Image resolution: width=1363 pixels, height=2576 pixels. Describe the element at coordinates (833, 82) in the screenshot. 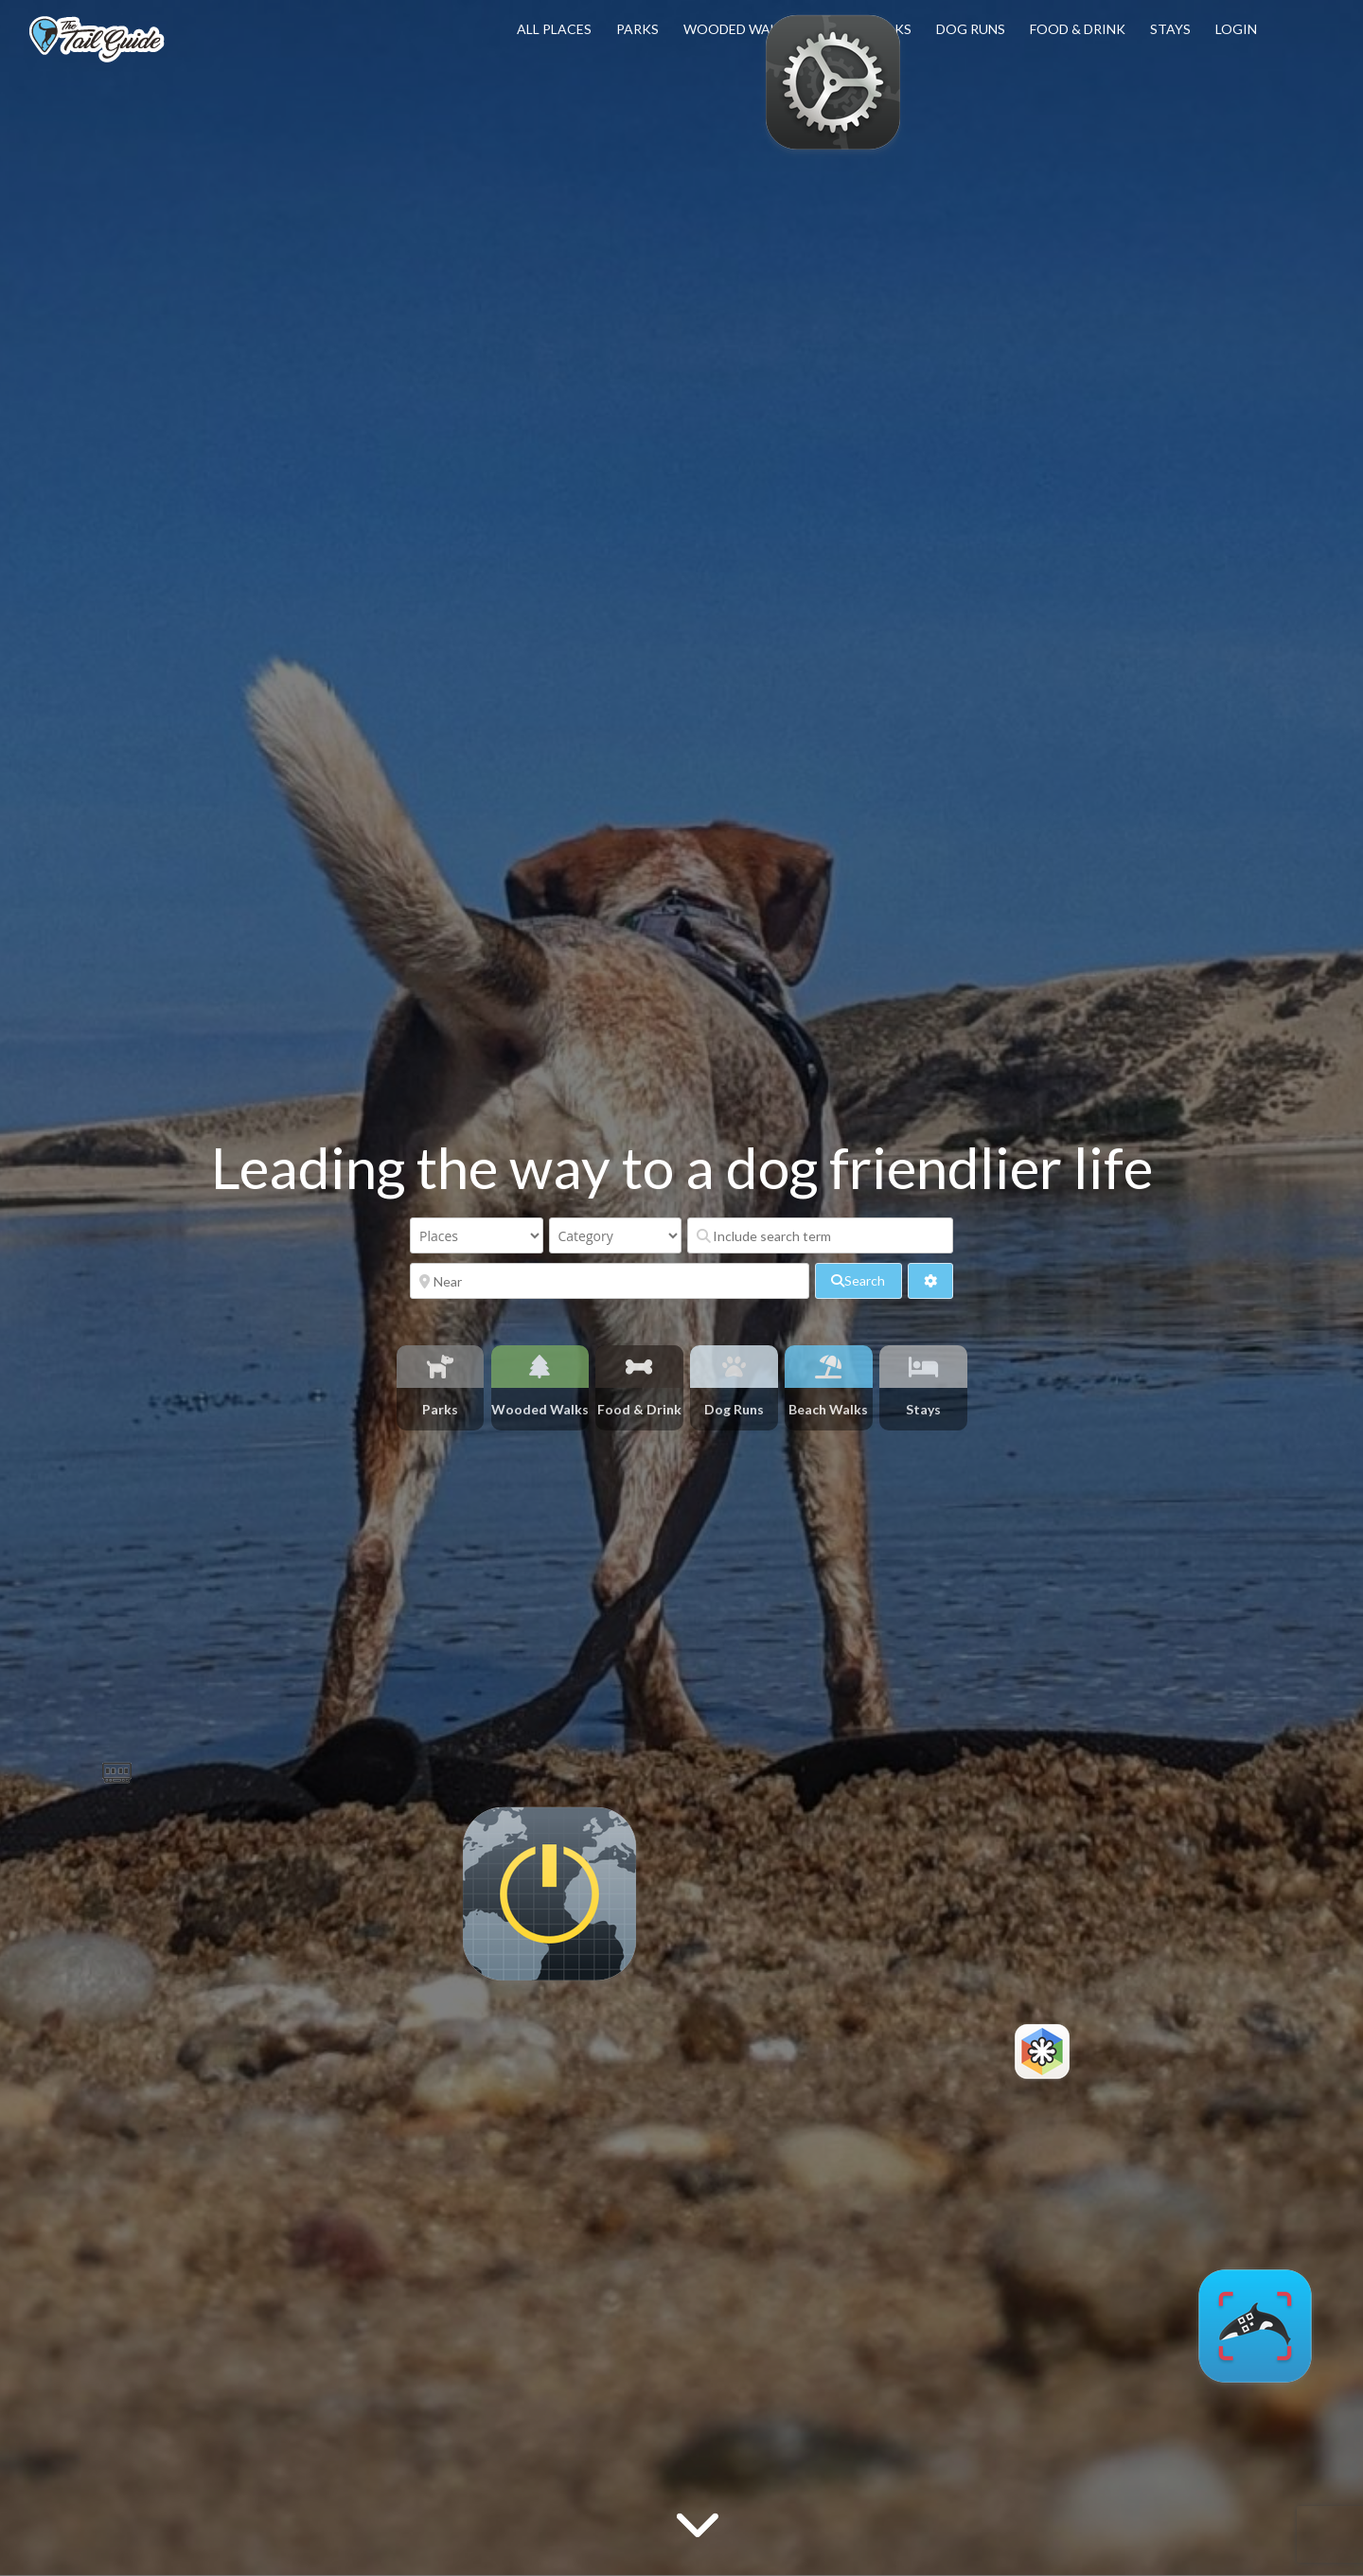

I see `default application icon placeholder` at that location.